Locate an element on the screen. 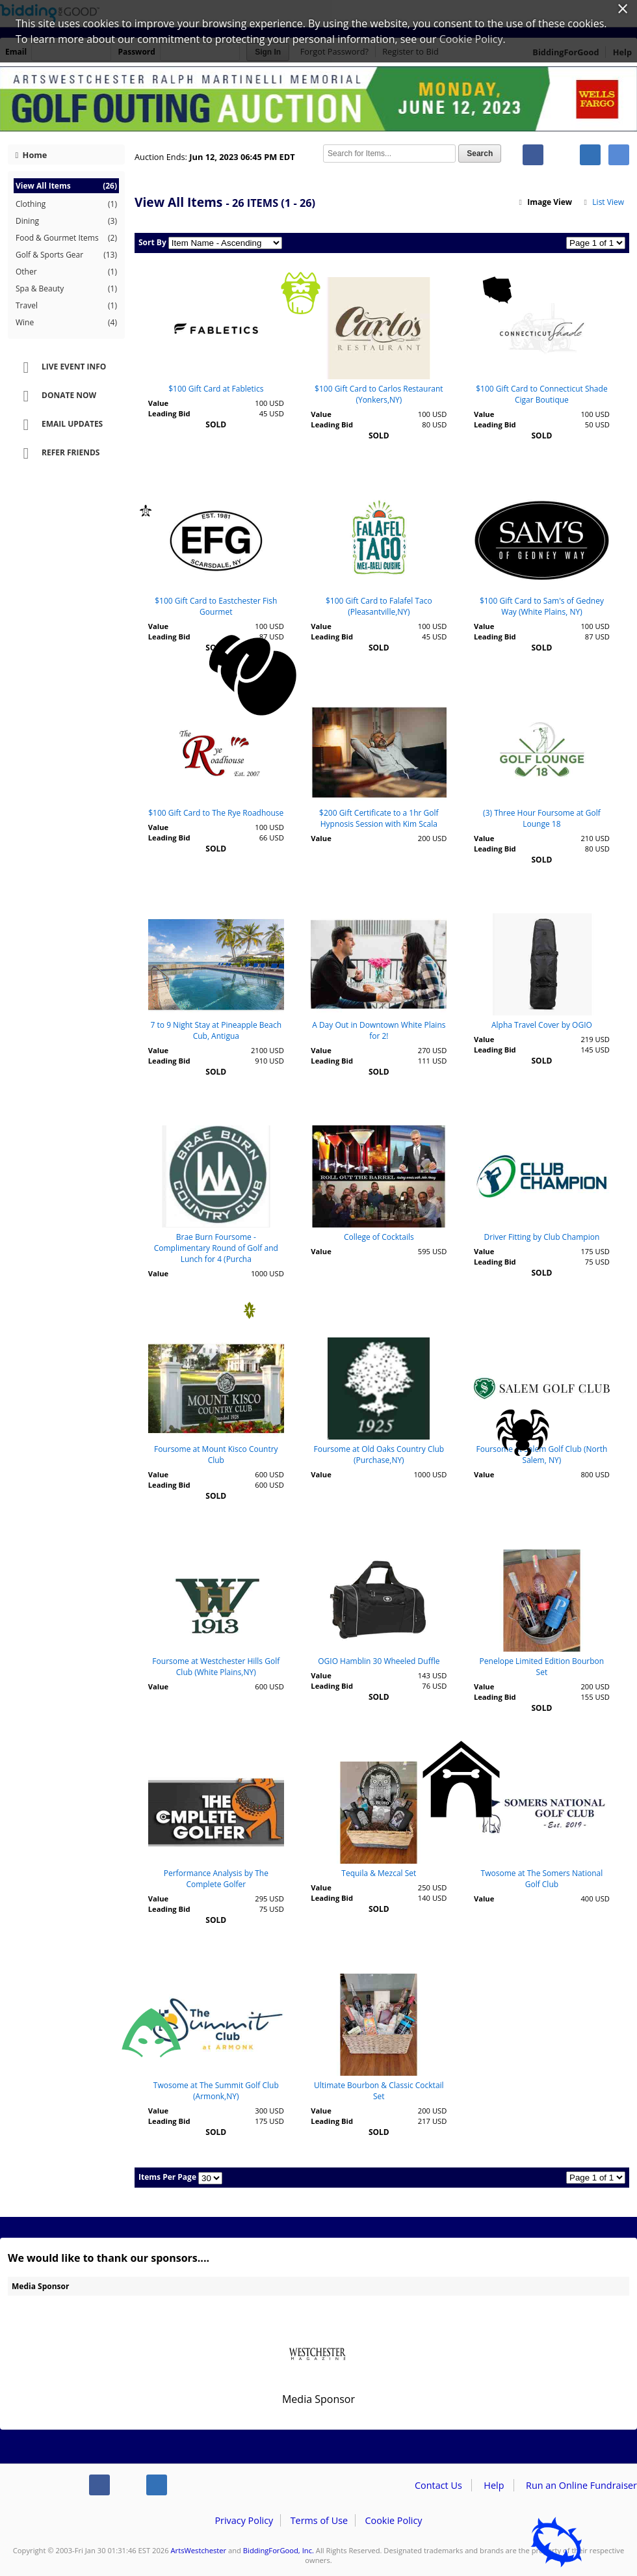 This screenshot has height=2576, width=637. access pet or dog-related features is located at coordinates (461, 1778).